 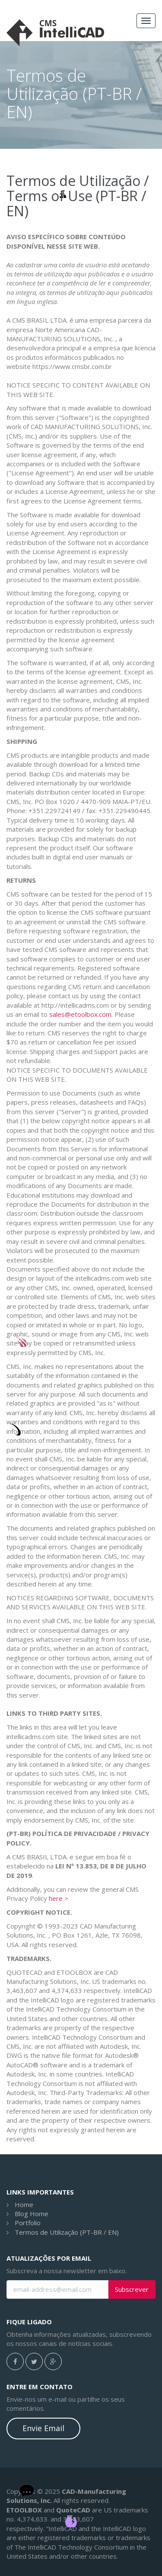 What do you see at coordinates (21, 1342) in the screenshot?
I see `indicates a violent attack or slash action` at bounding box center [21, 1342].